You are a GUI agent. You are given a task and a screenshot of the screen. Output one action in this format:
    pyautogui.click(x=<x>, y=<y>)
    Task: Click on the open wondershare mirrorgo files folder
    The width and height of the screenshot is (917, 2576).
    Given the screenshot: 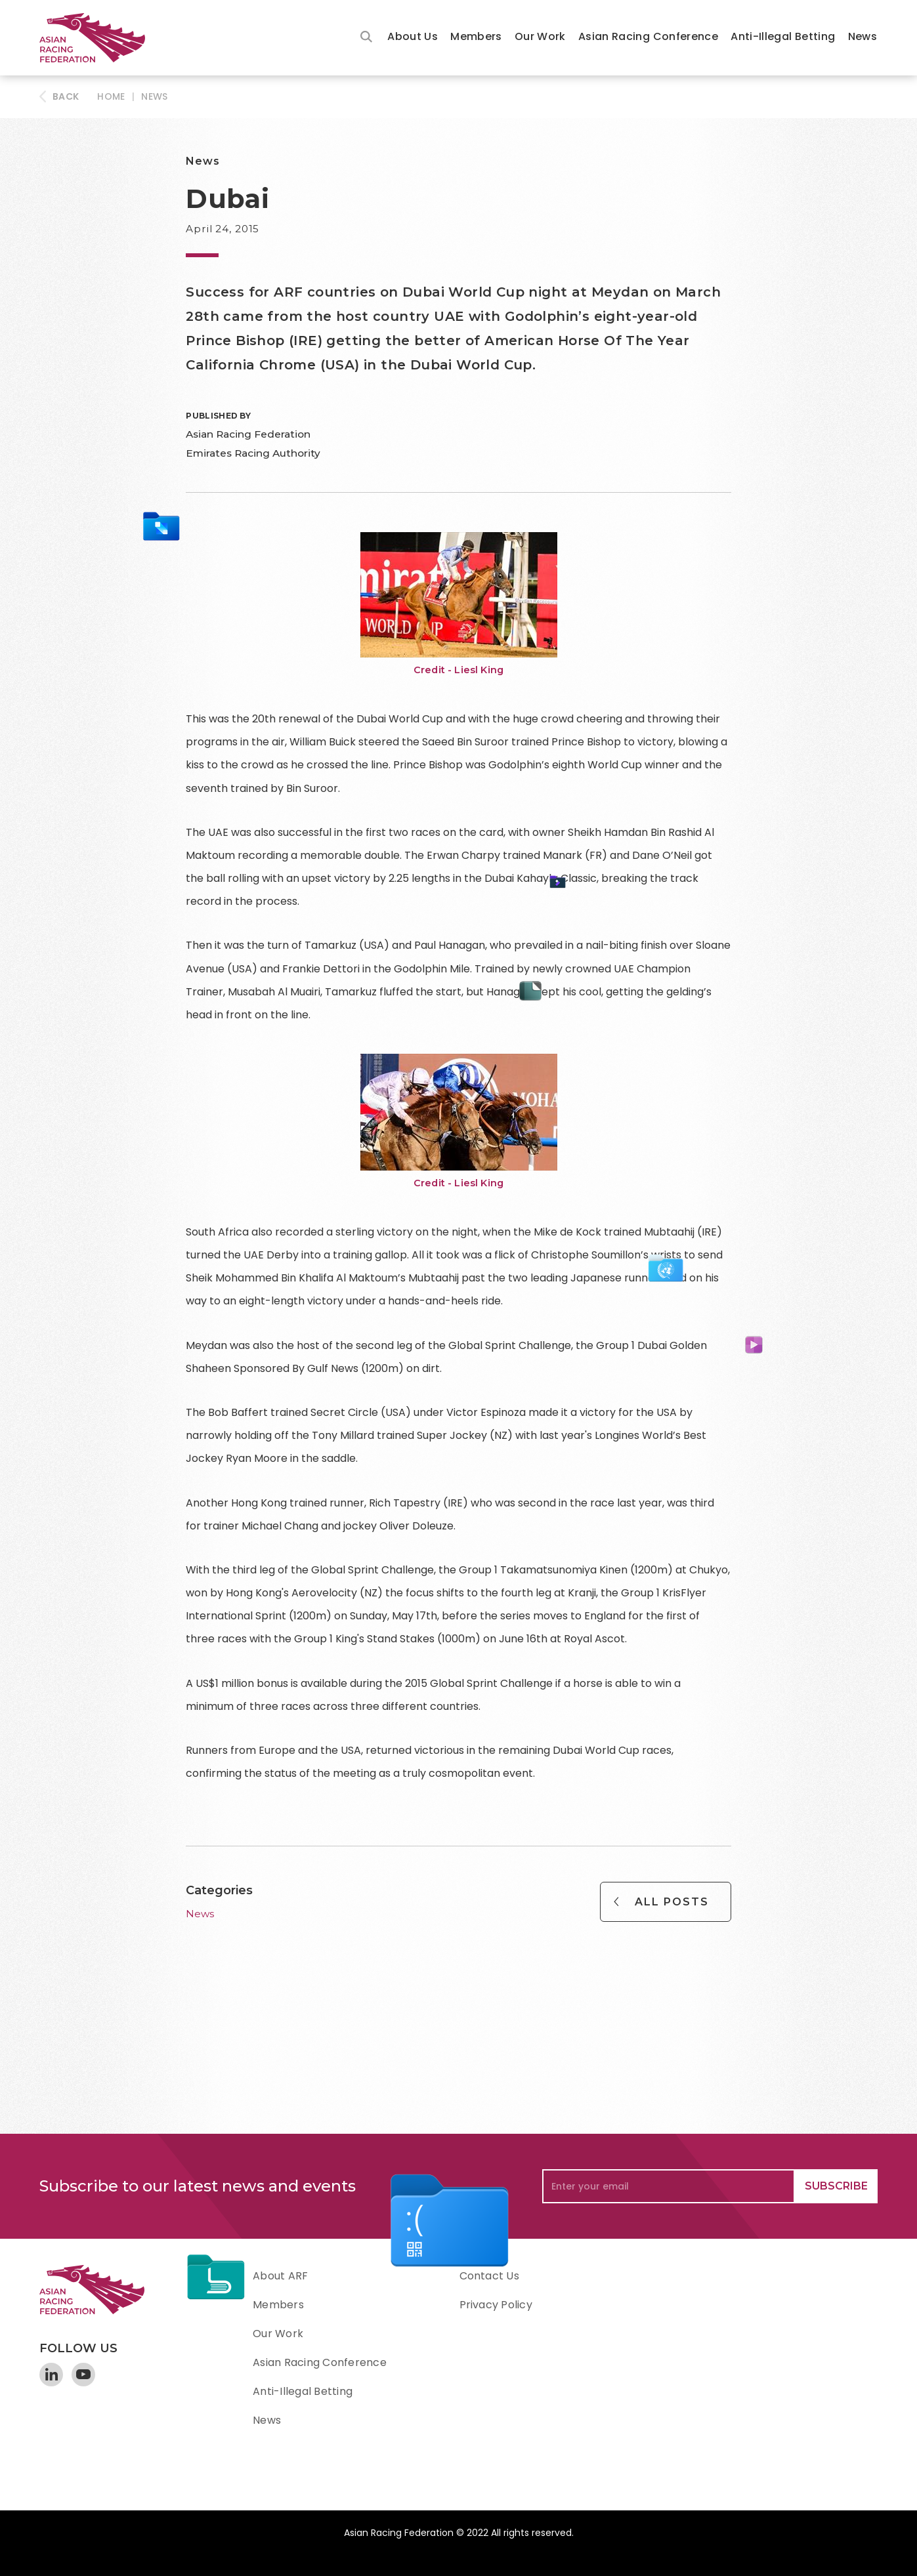 What is the action you would take?
    pyautogui.click(x=161, y=527)
    